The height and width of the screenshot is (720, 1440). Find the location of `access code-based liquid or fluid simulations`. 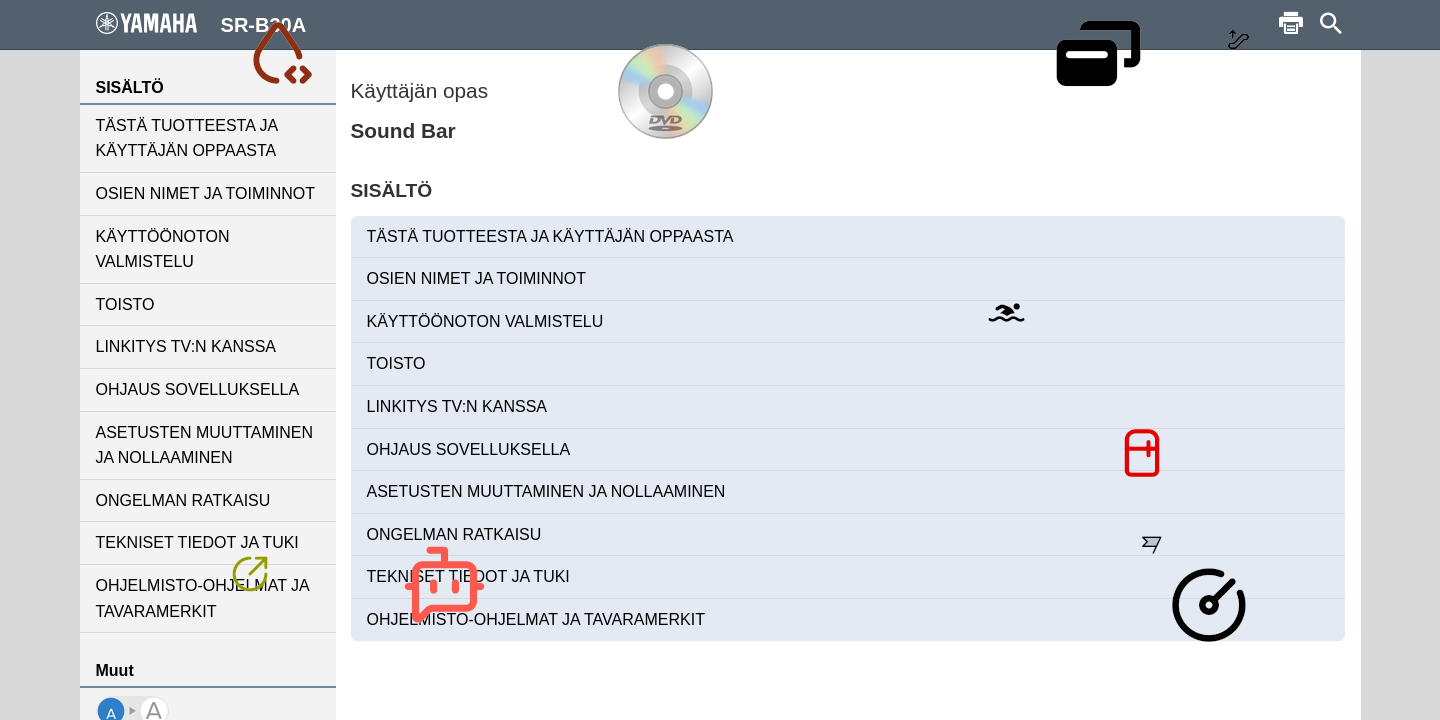

access code-based liquid or fluid simulations is located at coordinates (278, 53).